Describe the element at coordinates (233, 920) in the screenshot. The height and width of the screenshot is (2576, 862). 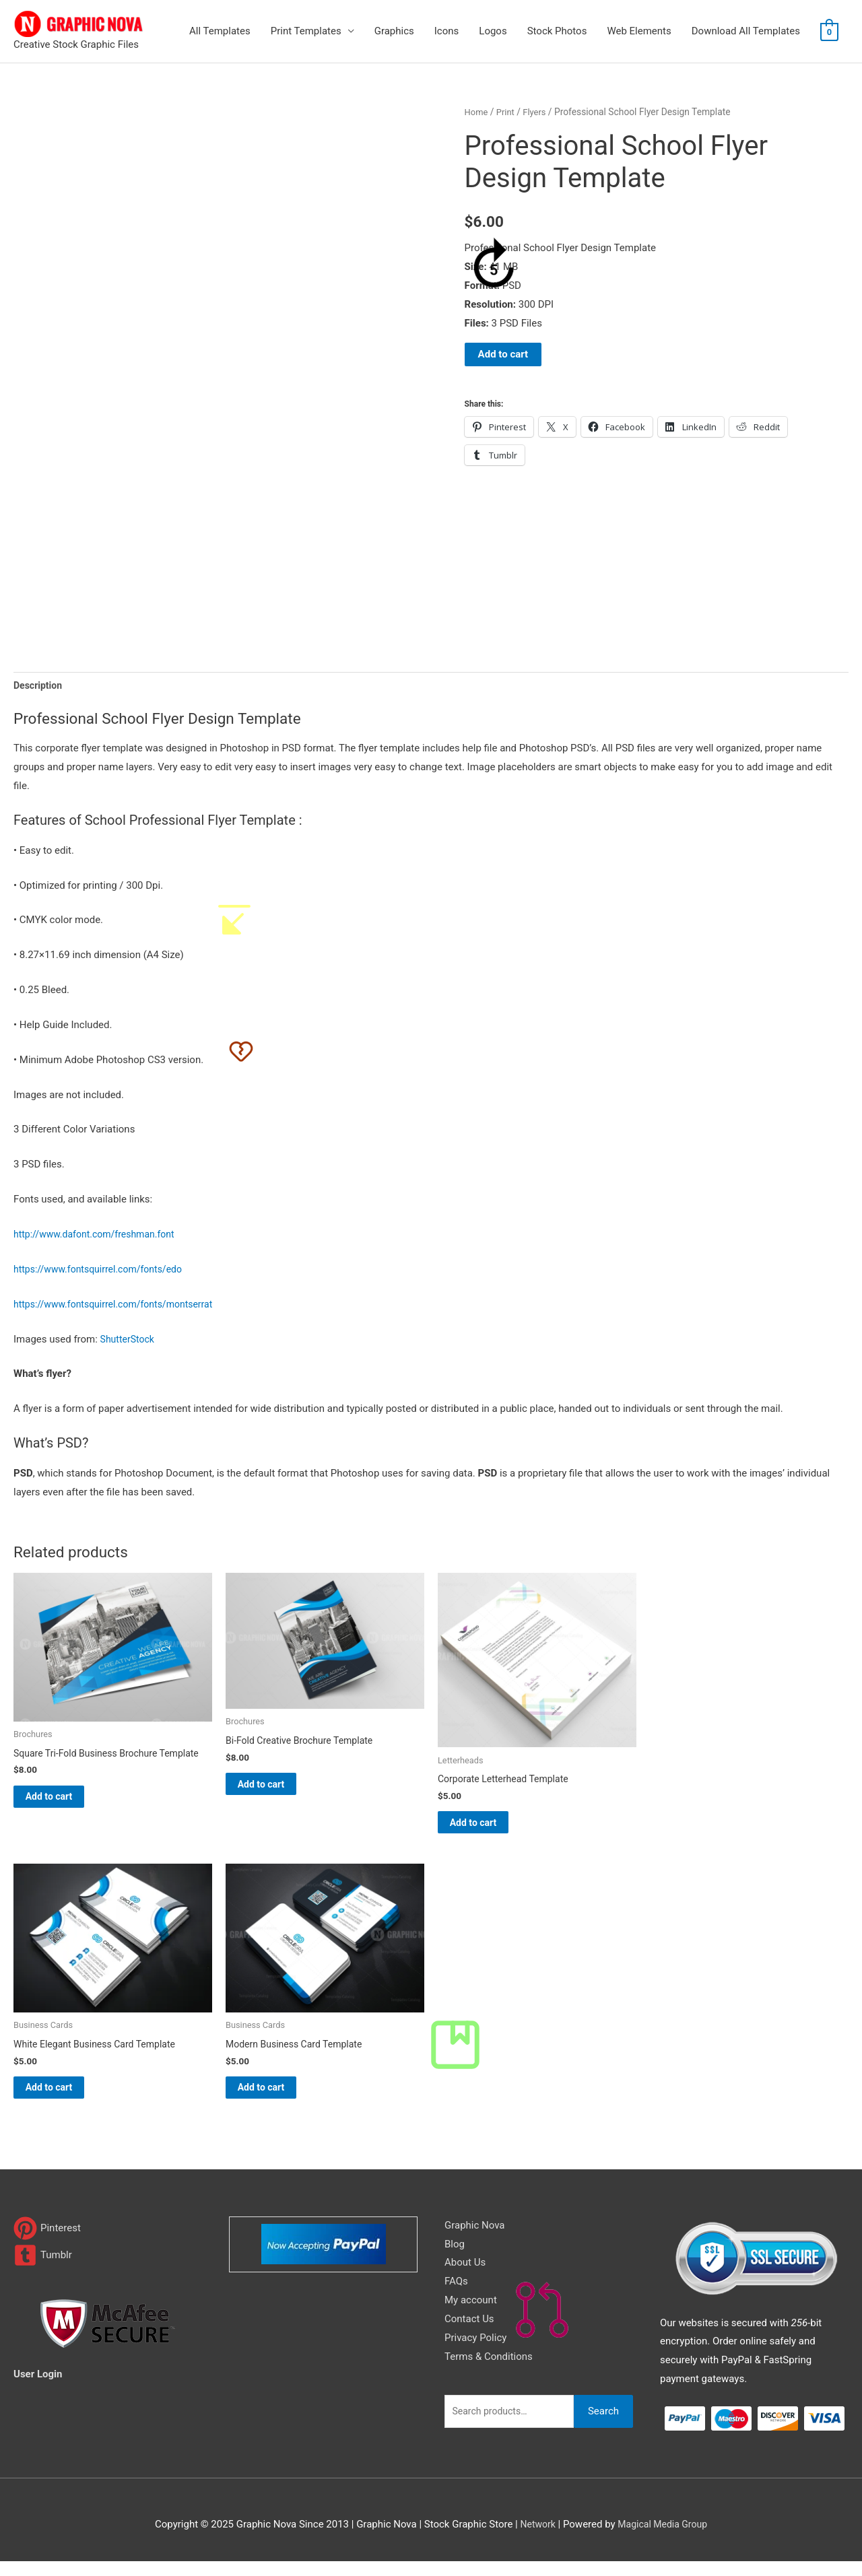
I see `move content to bottom-left corner` at that location.